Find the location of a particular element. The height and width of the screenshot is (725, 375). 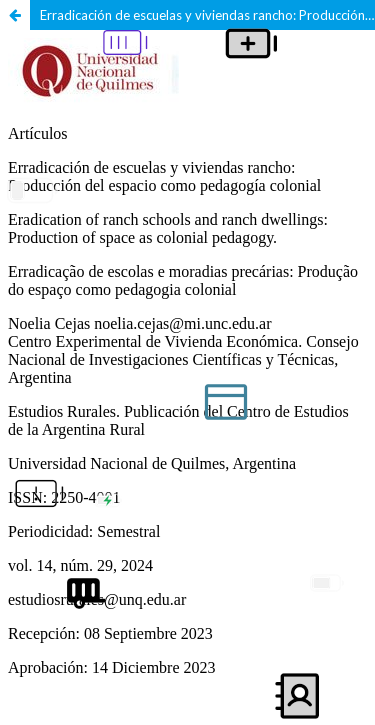

indicates battery level at 30% is located at coordinates (32, 190).